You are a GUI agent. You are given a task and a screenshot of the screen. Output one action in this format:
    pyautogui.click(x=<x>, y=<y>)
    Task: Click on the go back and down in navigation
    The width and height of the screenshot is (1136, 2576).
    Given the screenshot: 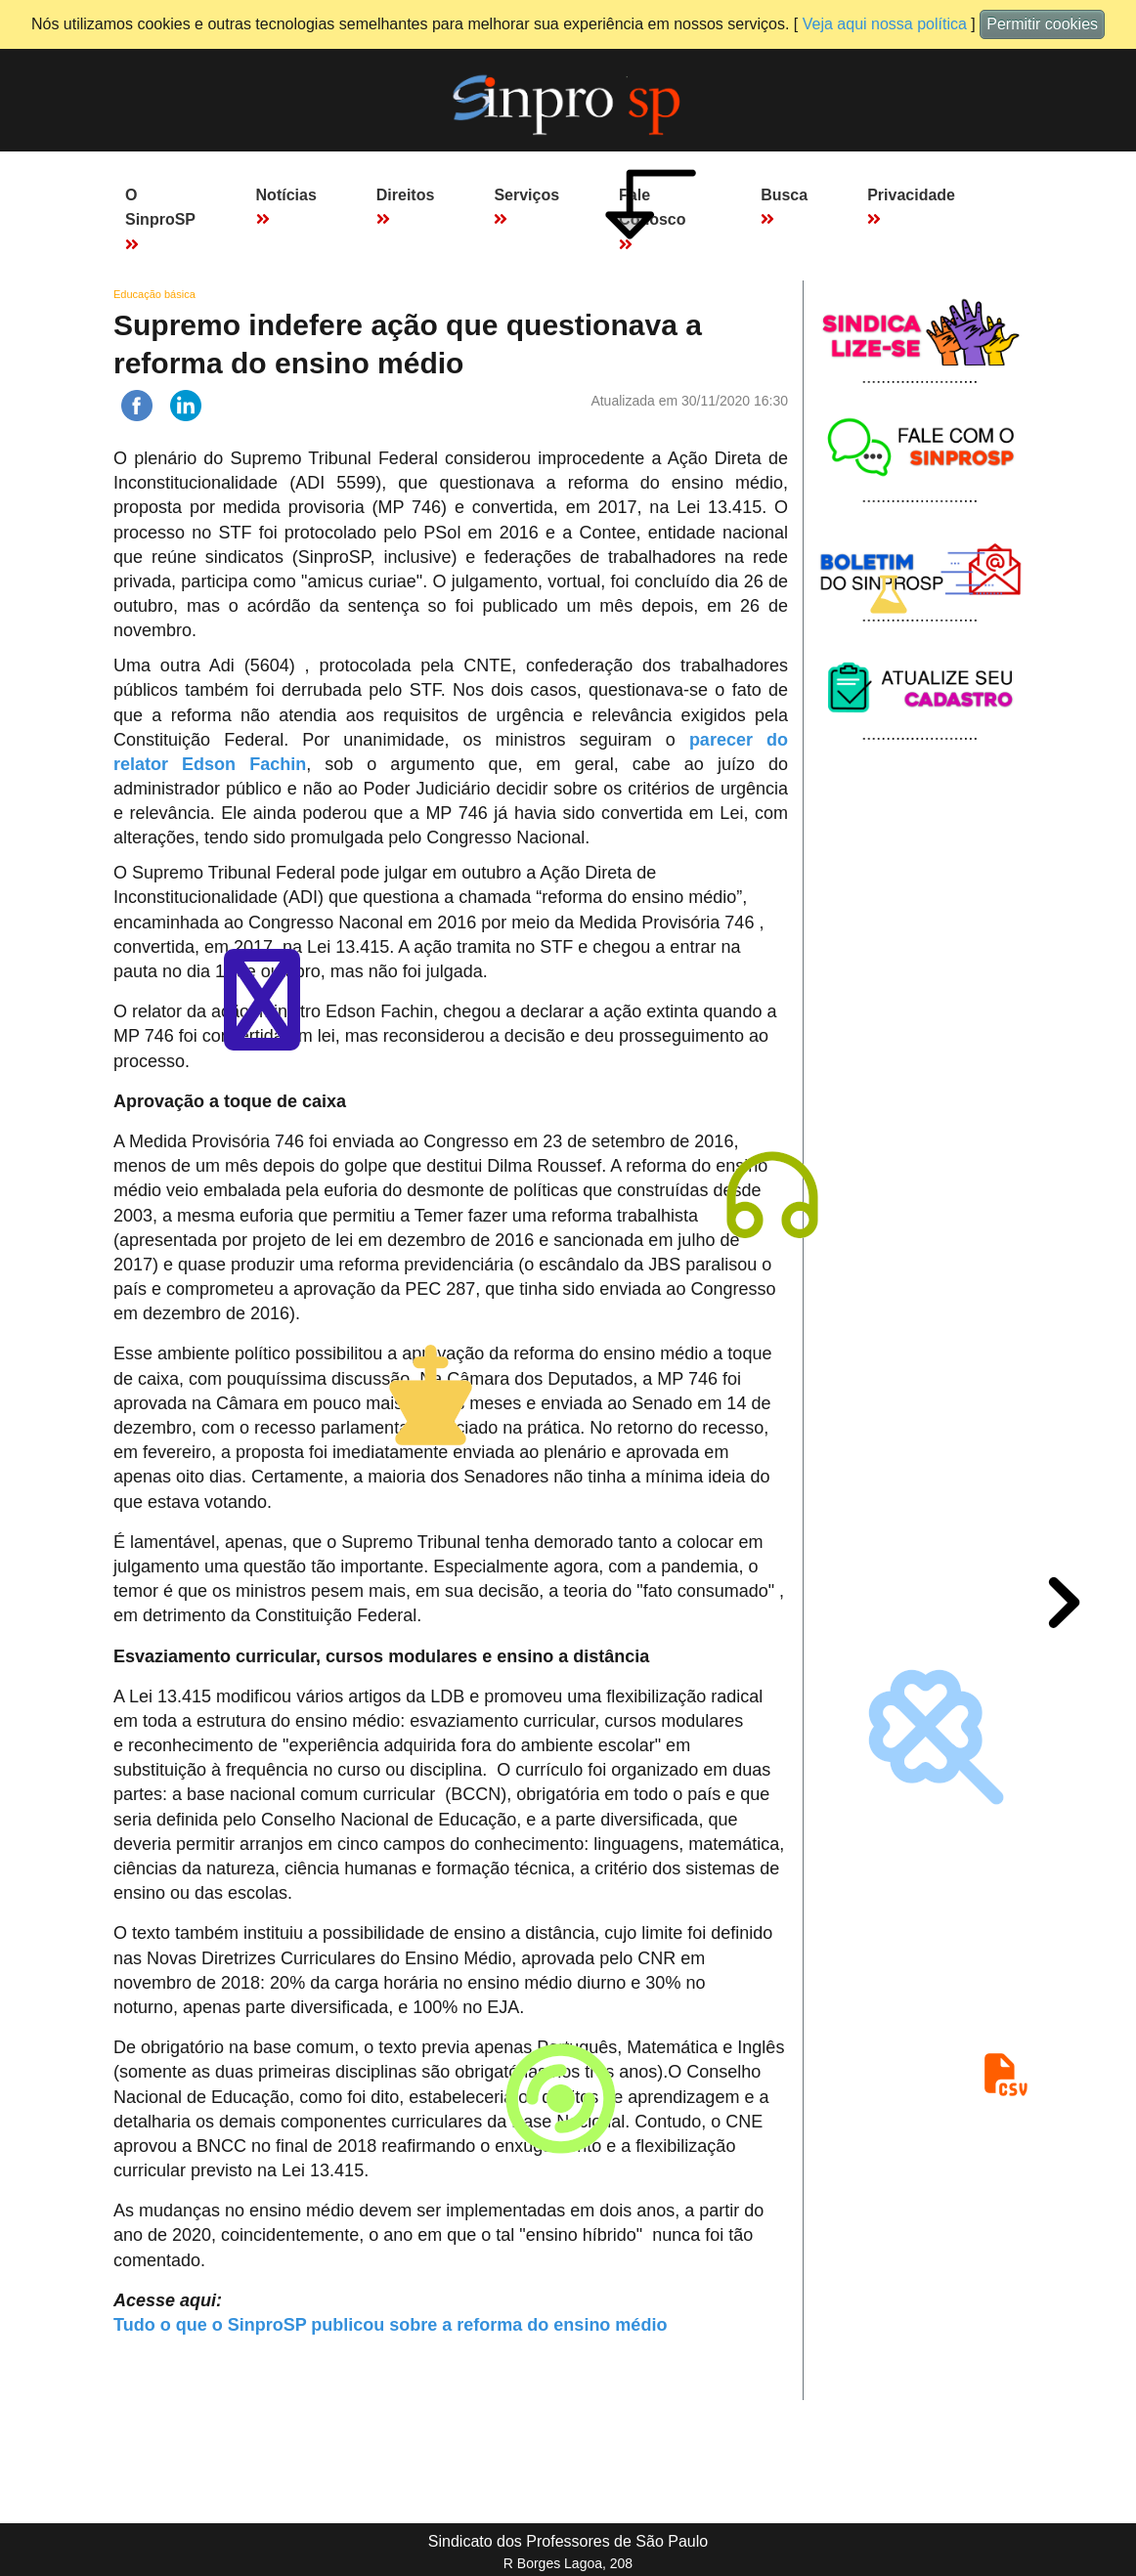 What is the action you would take?
    pyautogui.click(x=647, y=197)
    